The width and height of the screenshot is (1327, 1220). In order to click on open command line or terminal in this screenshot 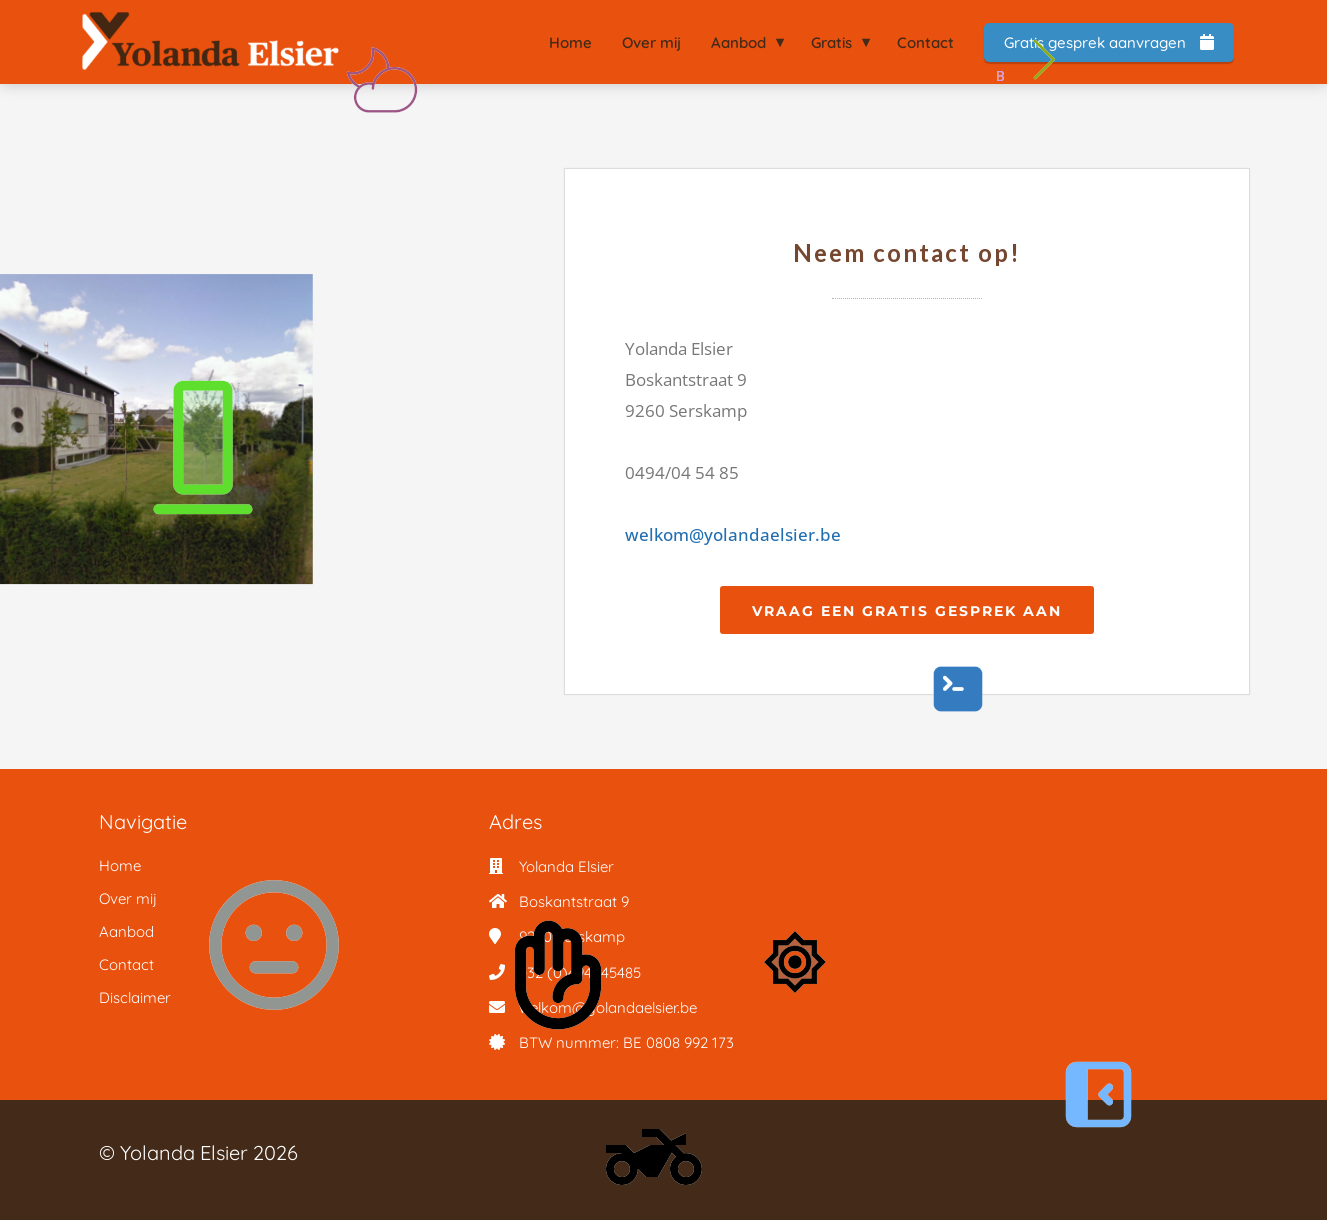, I will do `click(958, 689)`.